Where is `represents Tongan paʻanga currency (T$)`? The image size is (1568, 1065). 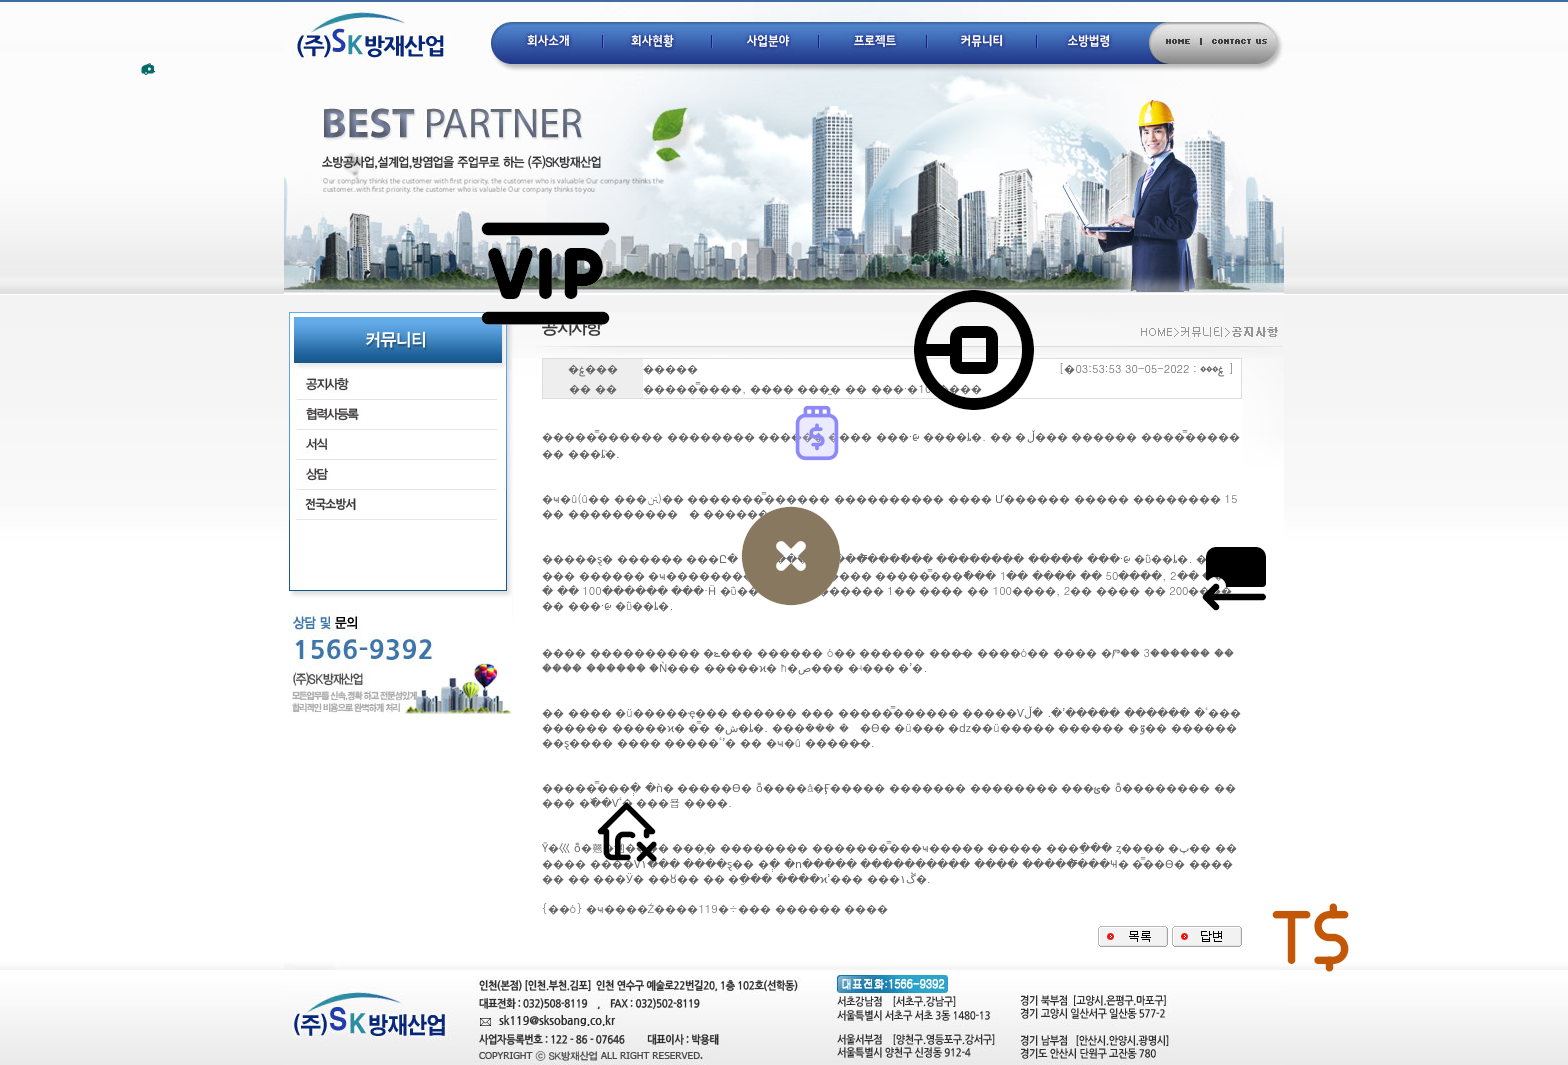
represents Tongan paʻanga currency (T$) is located at coordinates (1310, 937).